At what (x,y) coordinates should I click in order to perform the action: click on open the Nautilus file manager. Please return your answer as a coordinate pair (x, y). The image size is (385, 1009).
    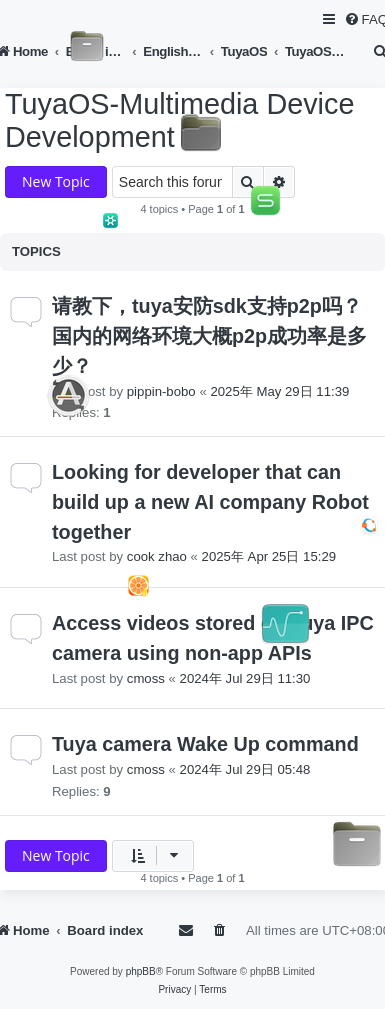
    Looking at the image, I should click on (357, 844).